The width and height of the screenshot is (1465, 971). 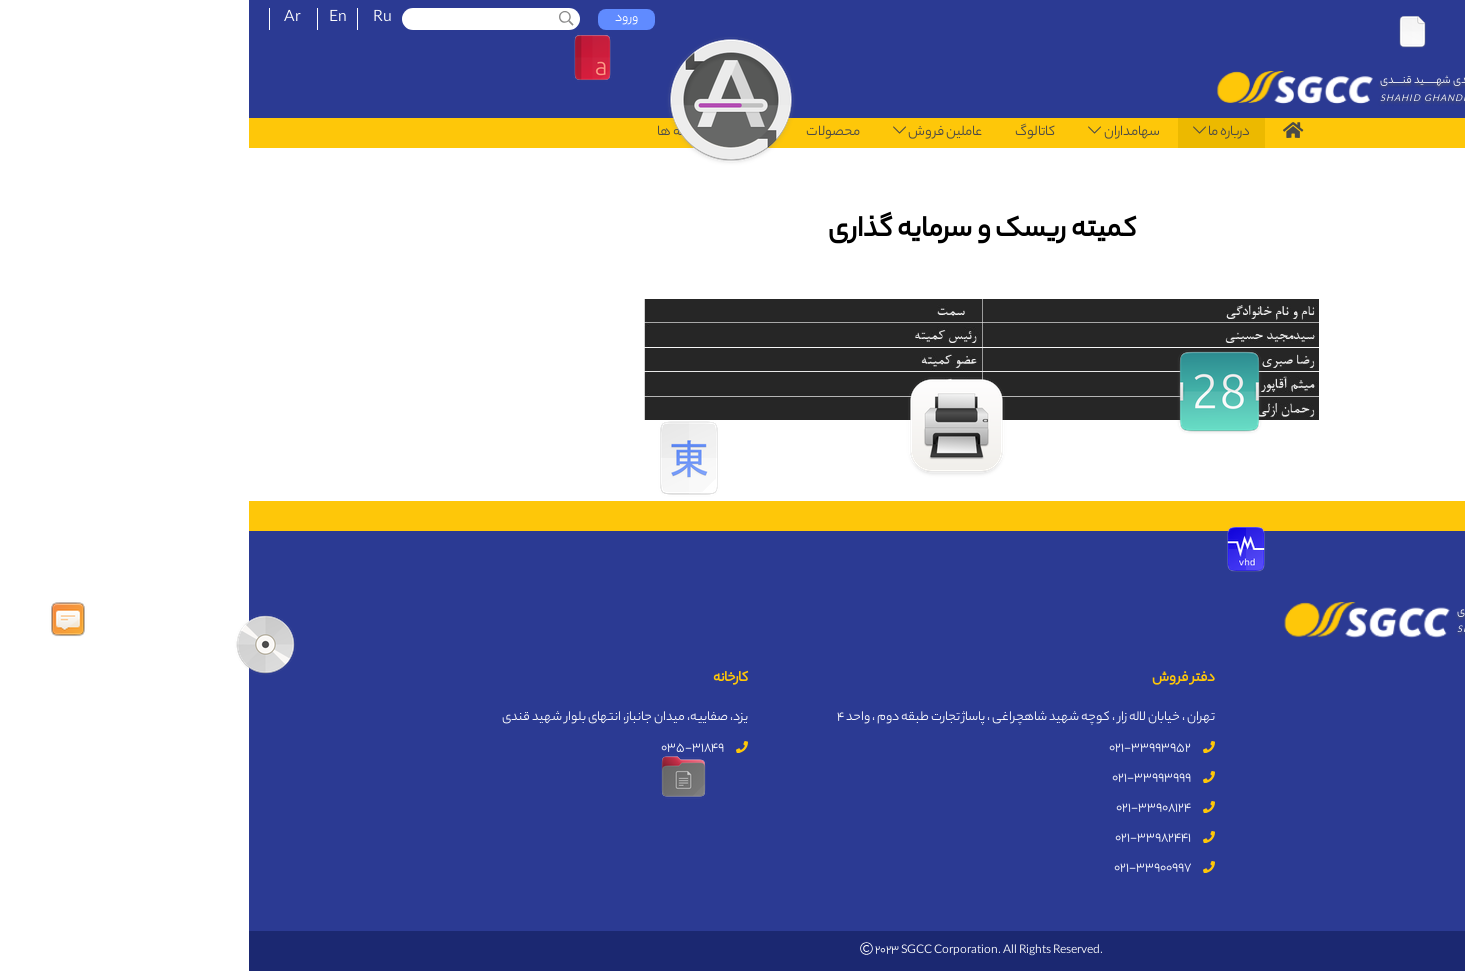 What do you see at coordinates (956, 425) in the screenshot?
I see `open printer settings and preferences` at bounding box center [956, 425].